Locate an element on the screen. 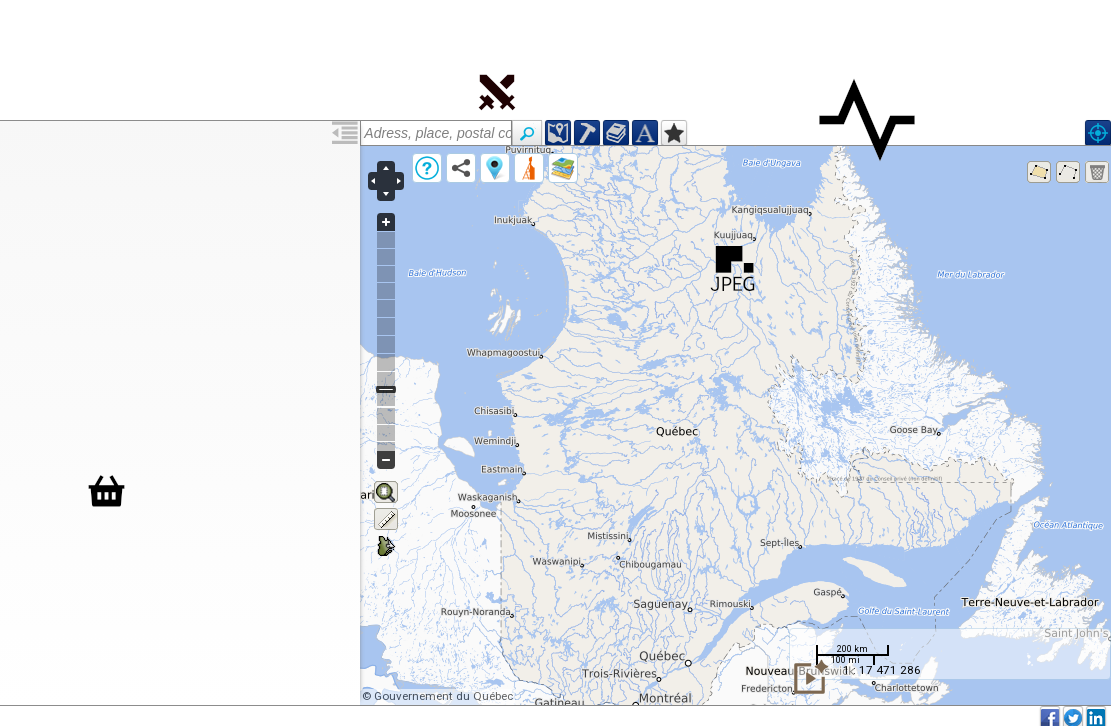 The width and height of the screenshot is (1111, 726). jpeg file format indicator is located at coordinates (732, 268).